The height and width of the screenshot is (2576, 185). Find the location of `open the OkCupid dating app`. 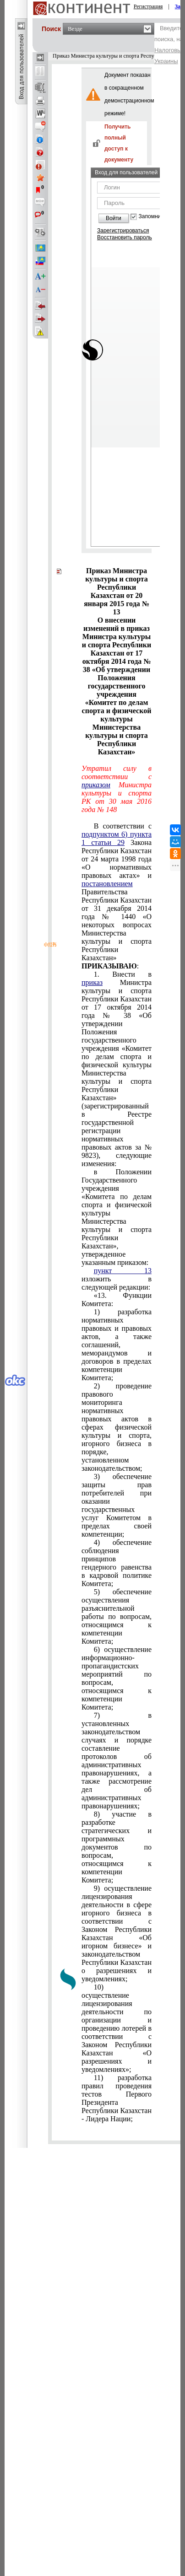

open the OkCupid dating app is located at coordinates (15, 1380).